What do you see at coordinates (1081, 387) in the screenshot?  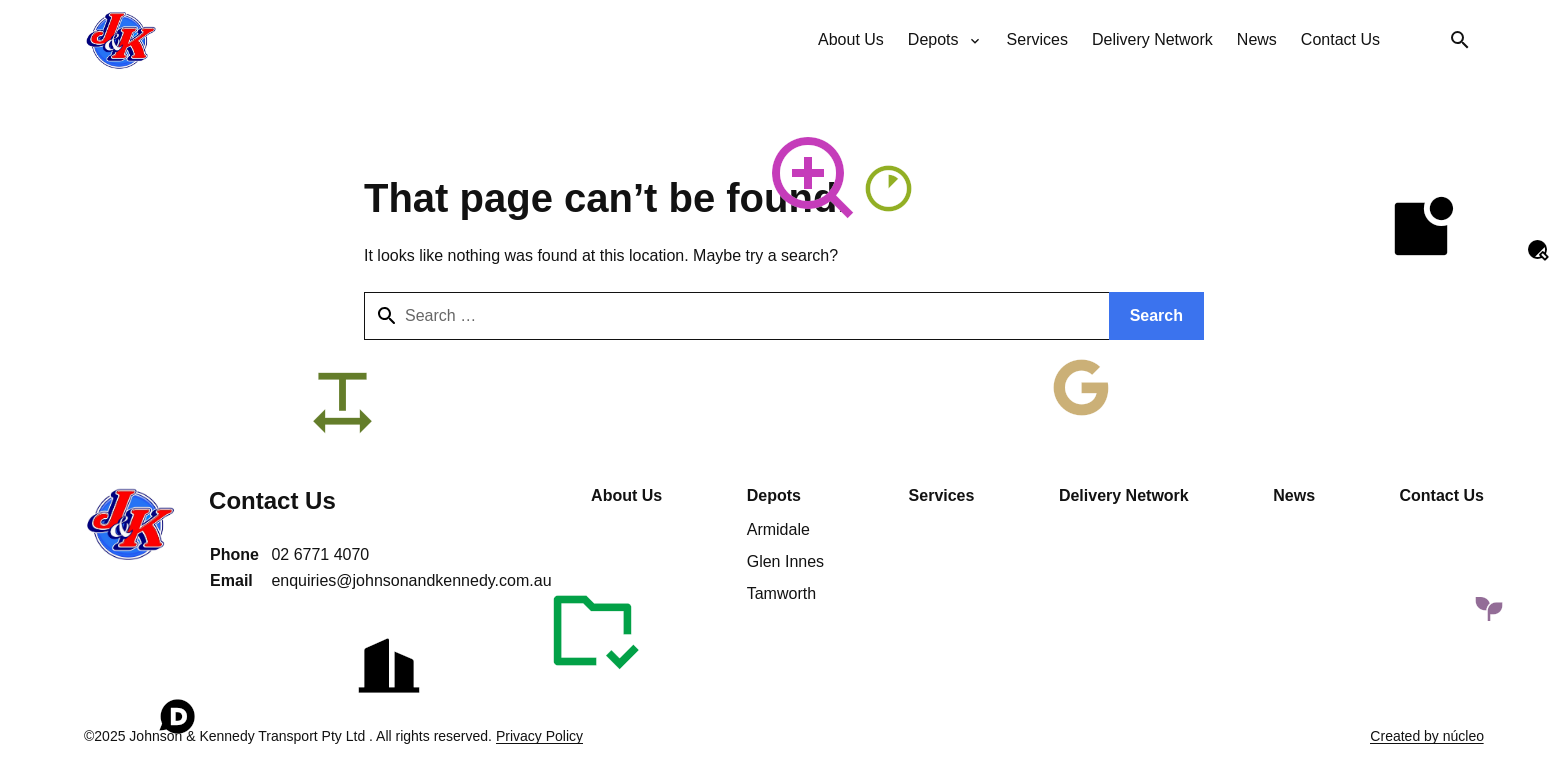 I see `sign in with Google` at bounding box center [1081, 387].